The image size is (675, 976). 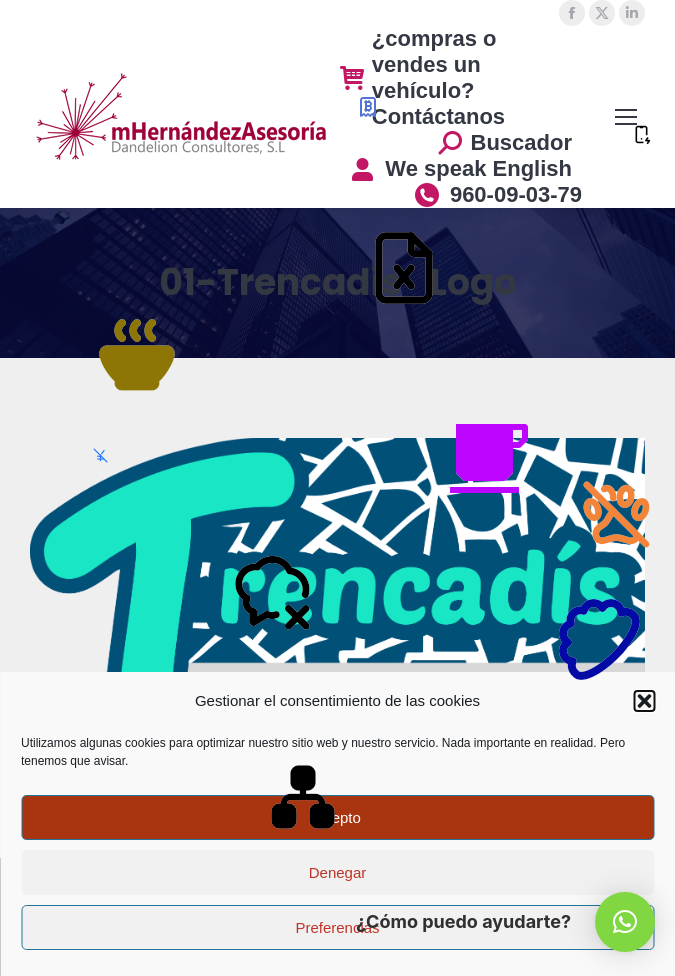 I want to click on find nearby coffee shops or cafes, so click(x=489, y=460).